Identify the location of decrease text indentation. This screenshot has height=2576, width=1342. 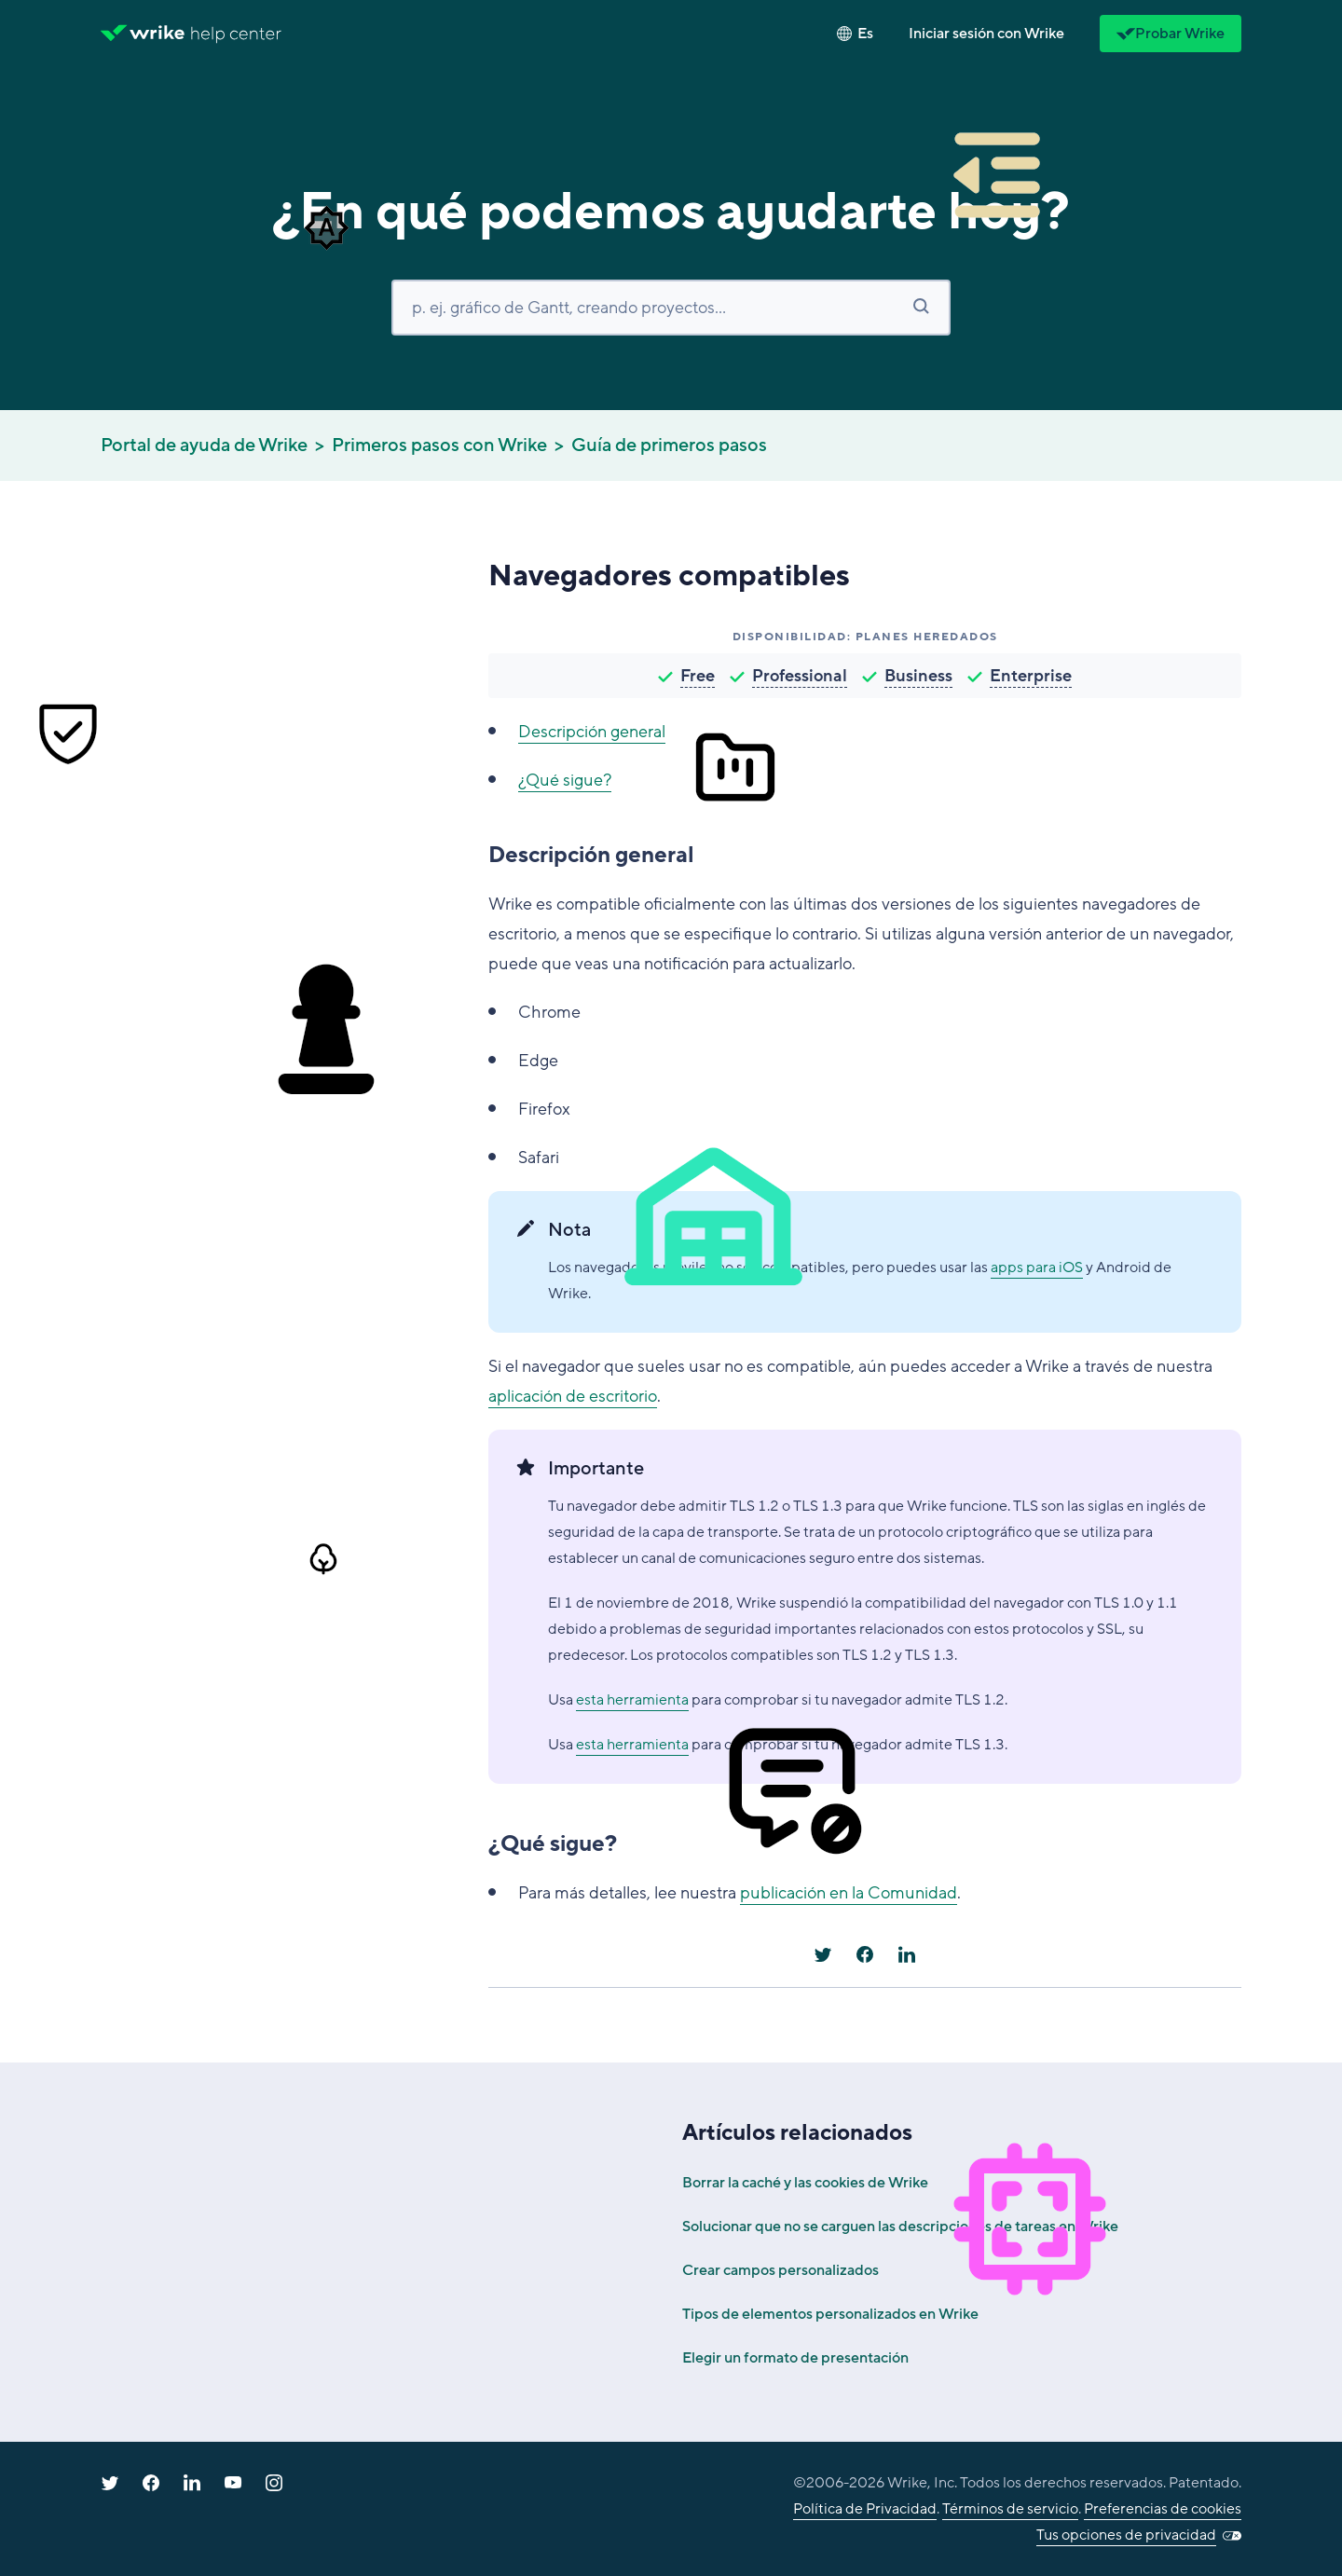
(997, 175).